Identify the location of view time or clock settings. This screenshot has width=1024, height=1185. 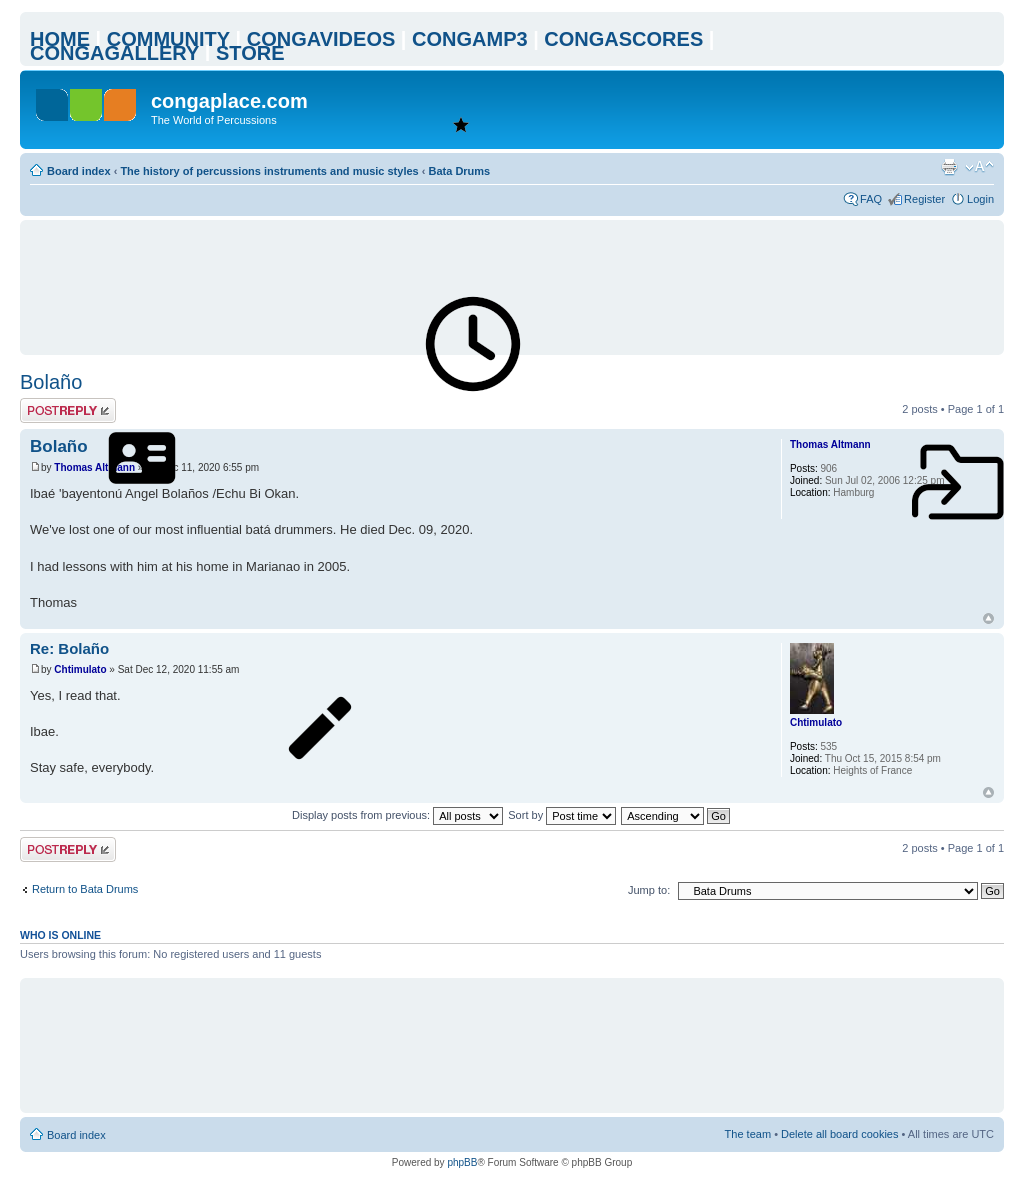
(473, 344).